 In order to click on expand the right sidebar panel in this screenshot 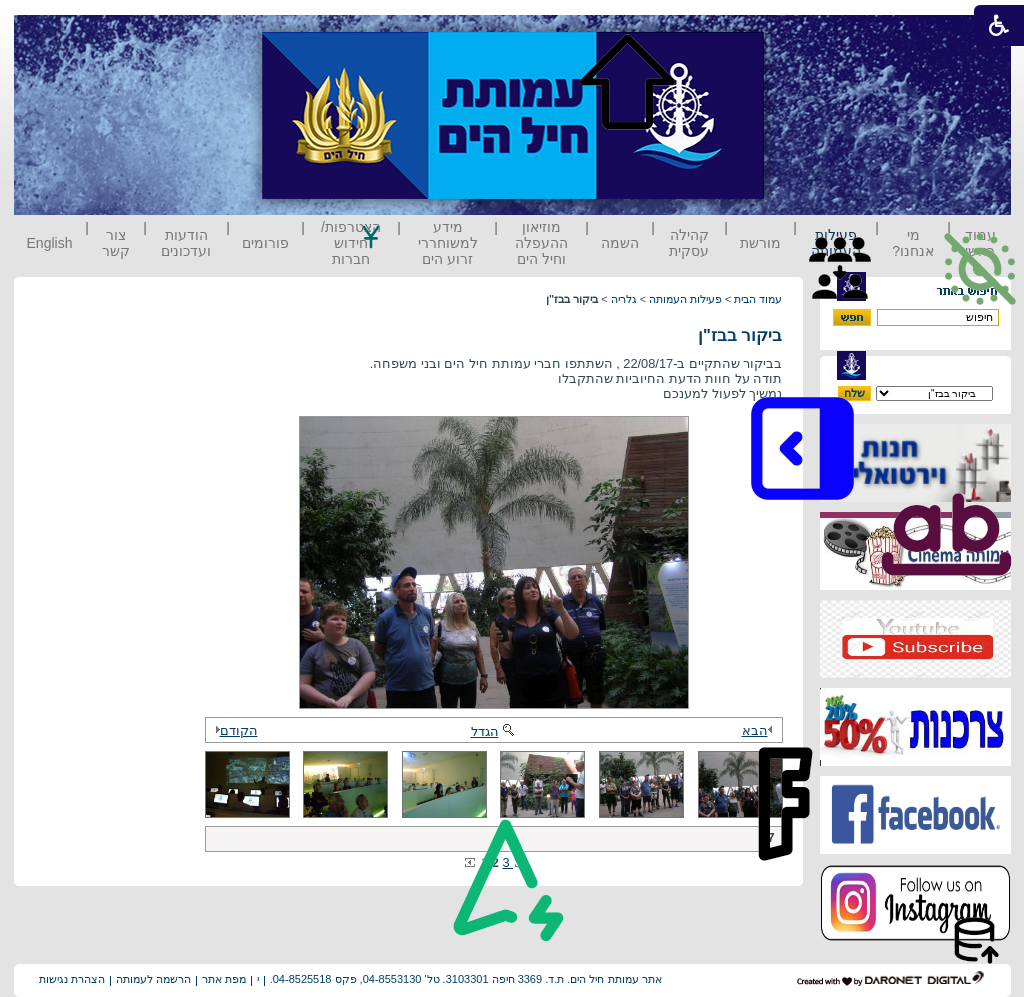, I will do `click(802, 448)`.